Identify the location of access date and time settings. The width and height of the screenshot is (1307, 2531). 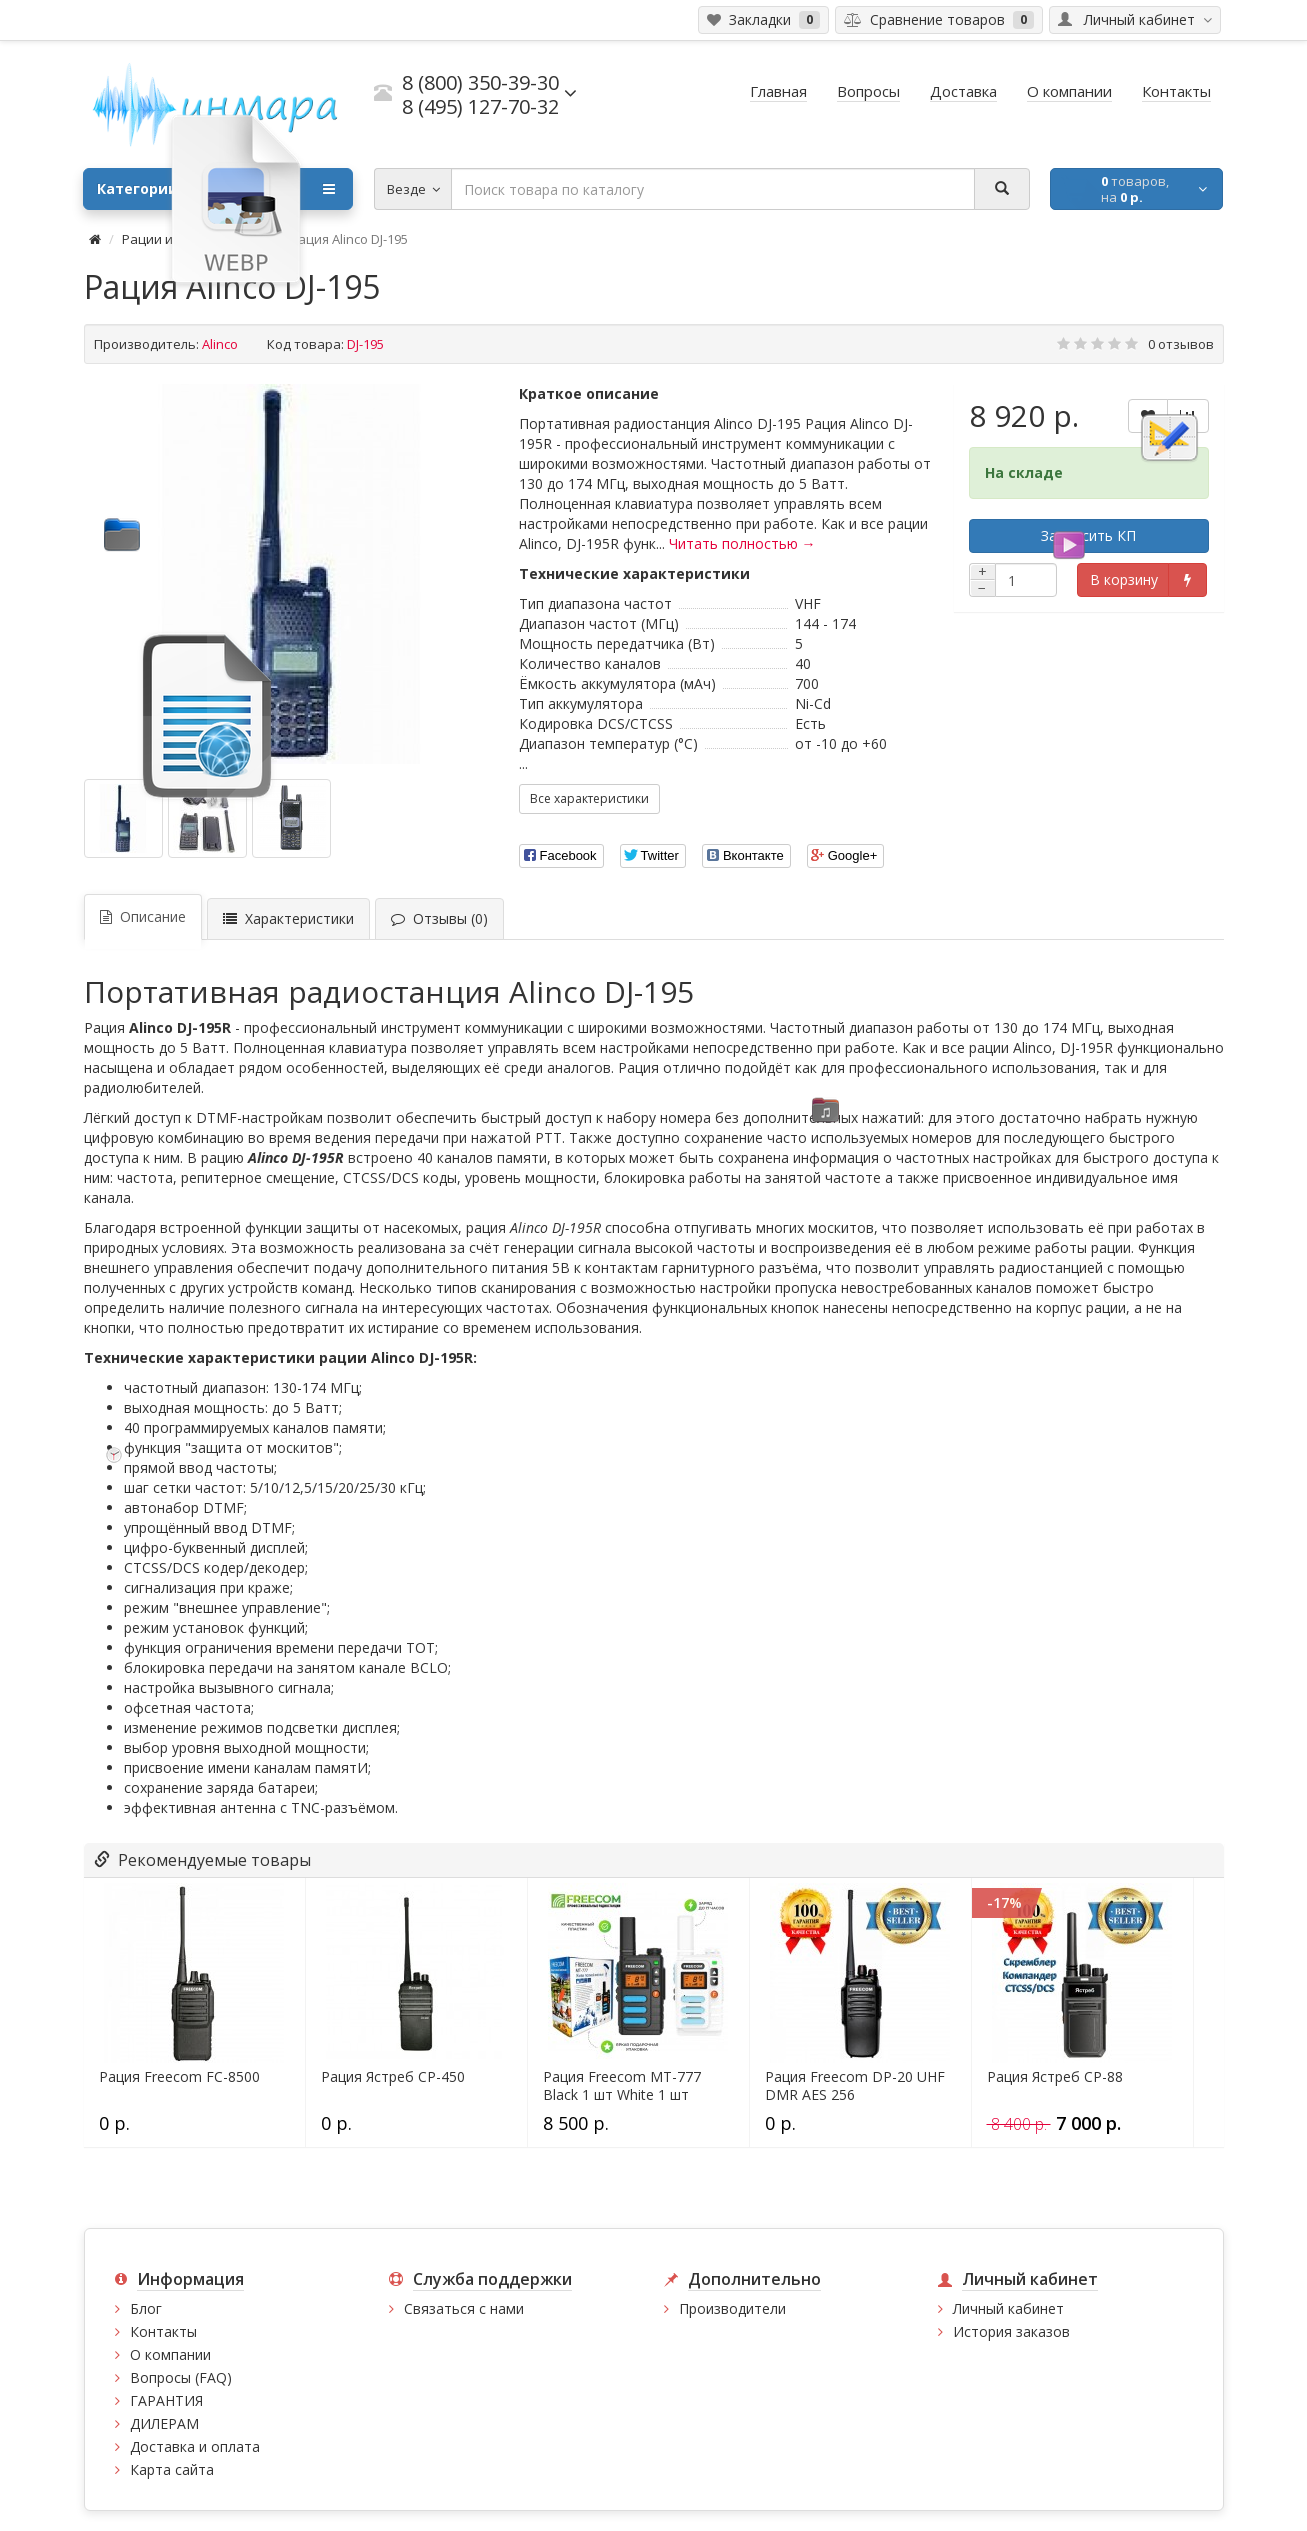
(114, 1455).